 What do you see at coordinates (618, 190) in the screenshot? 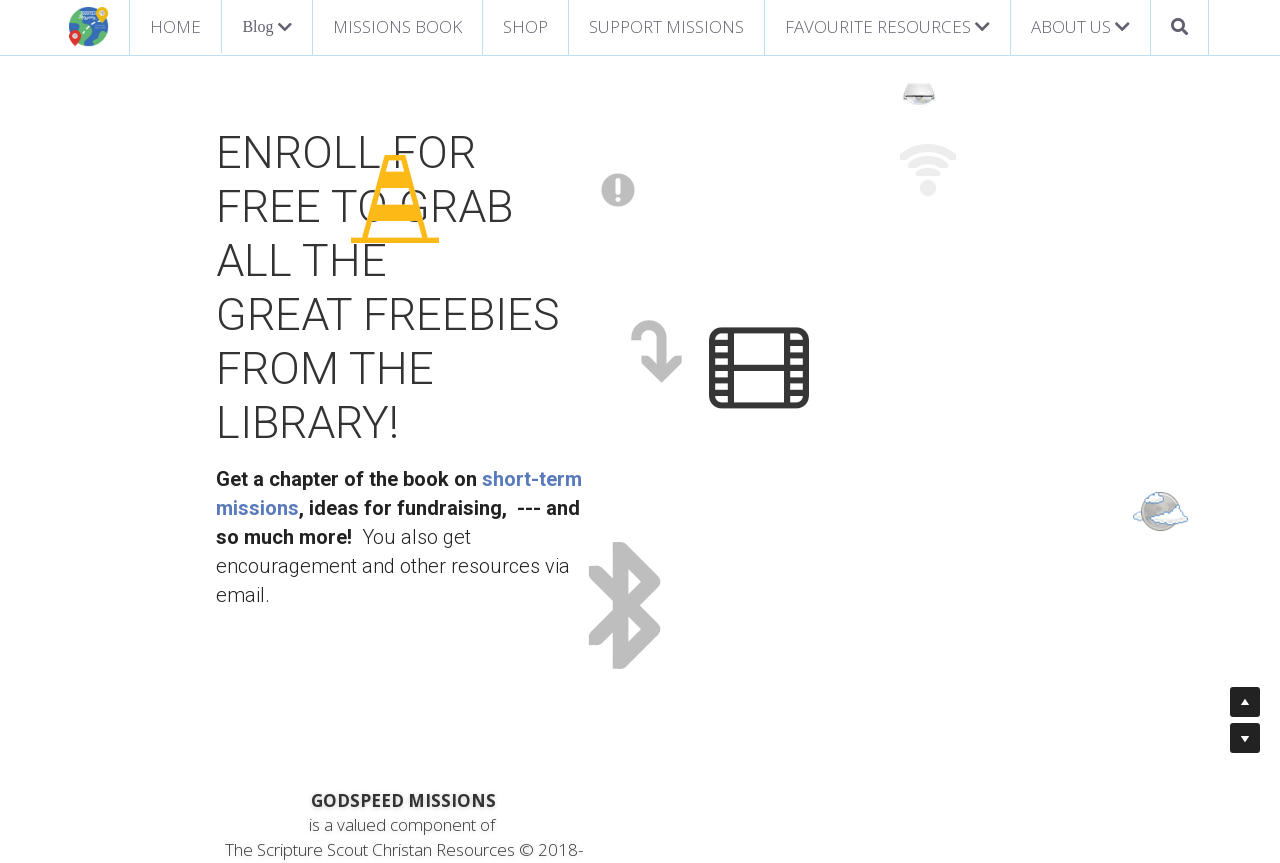
I see `indicates important or priority content` at bounding box center [618, 190].